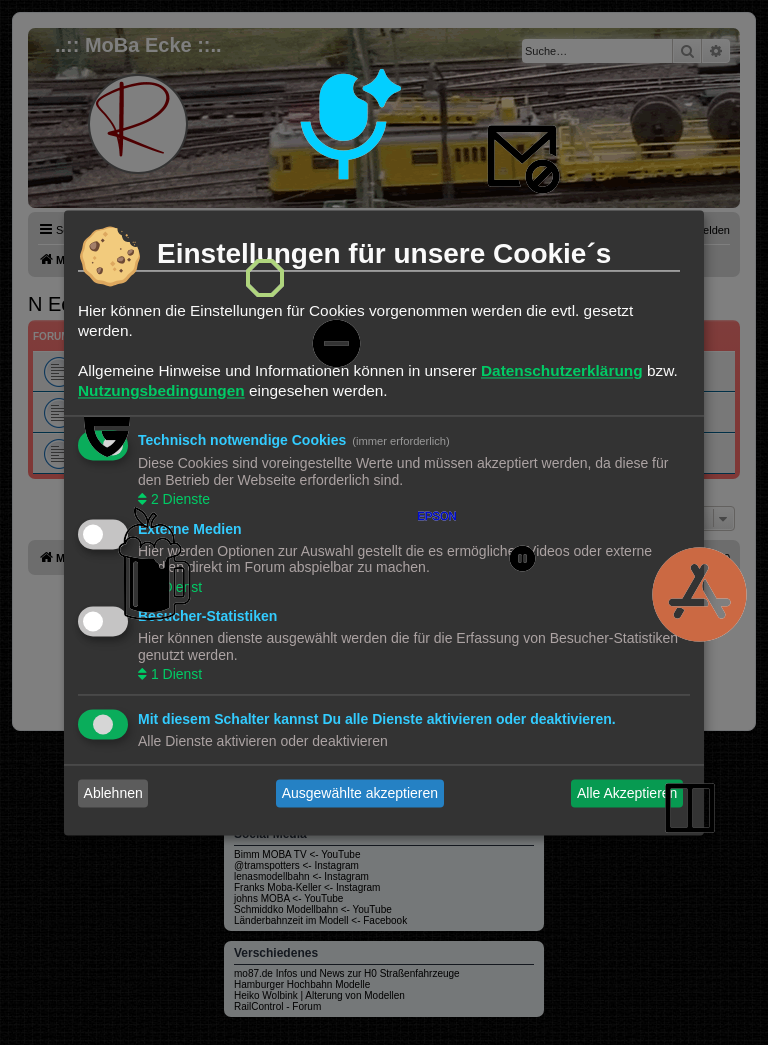 Image resolution: width=768 pixels, height=1045 pixels. I want to click on indicates a blocked or restricted action, so click(336, 343).